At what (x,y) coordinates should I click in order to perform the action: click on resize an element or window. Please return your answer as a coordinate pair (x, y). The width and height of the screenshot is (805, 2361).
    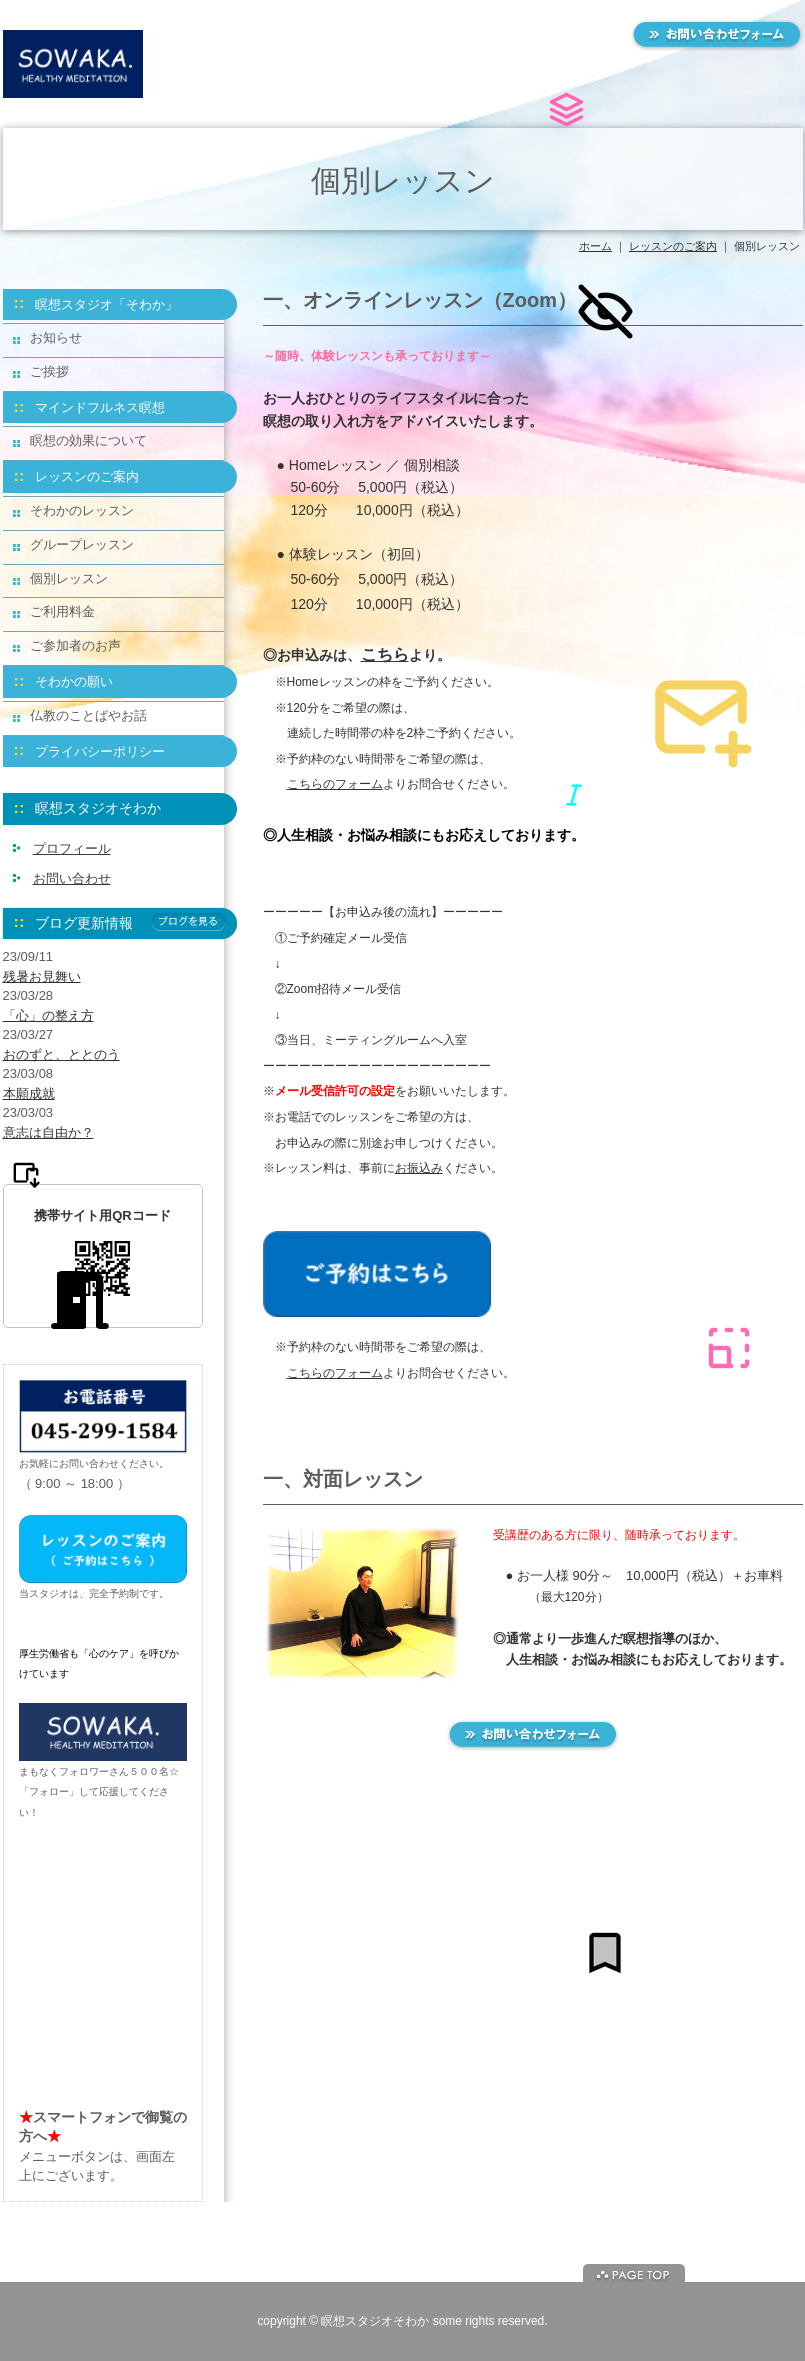
    Looking at the image, I should click on (729, 1348).